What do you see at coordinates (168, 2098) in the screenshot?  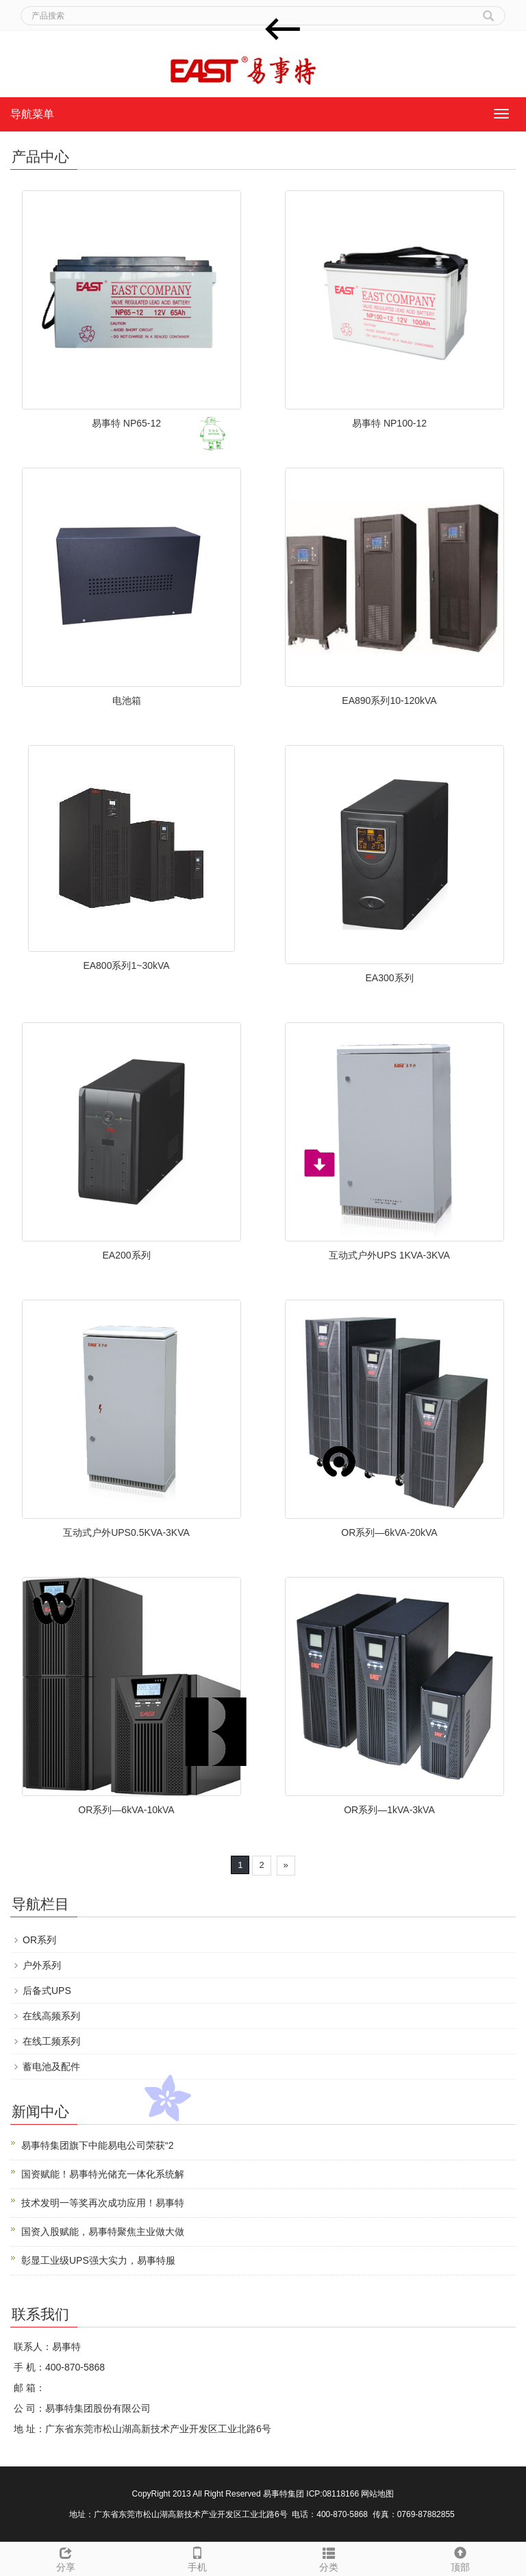 I see `visit the Adafruit website or store` at bounding box center [168, 2098].